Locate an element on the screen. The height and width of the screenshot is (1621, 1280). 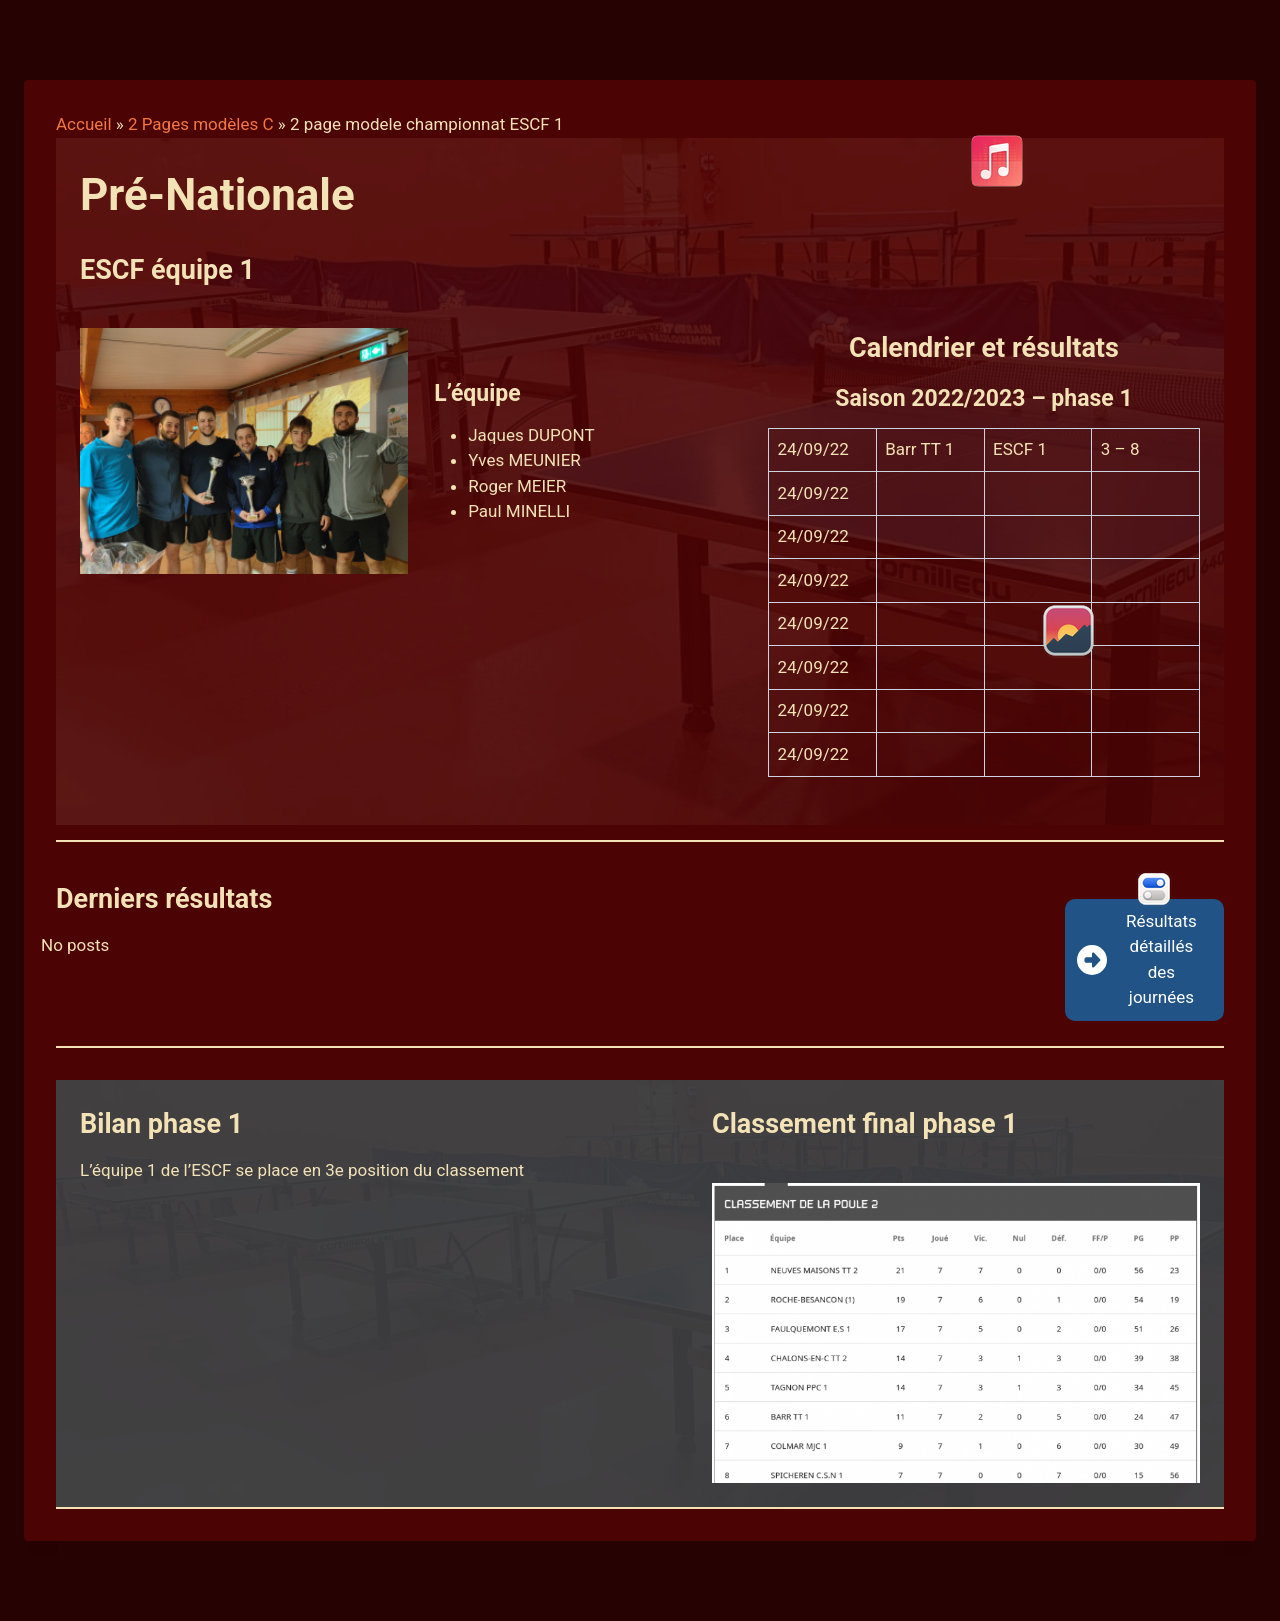
open the gnome music app is located at coordinates (997, 161).